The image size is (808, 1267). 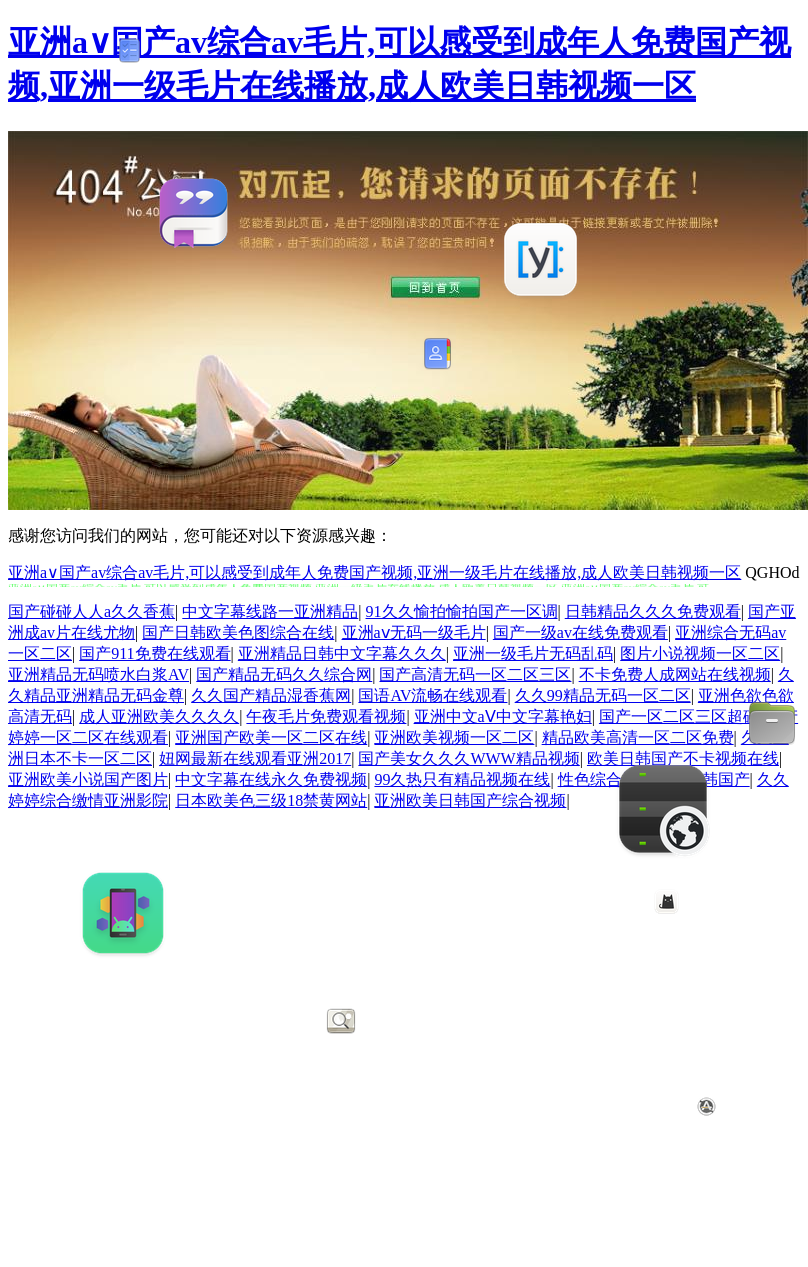 What do you see at coordinates (123, 913) in the screenshot?
I see `launch guiscrcpy android screen mirroring app` at bounding box center [123, 913].